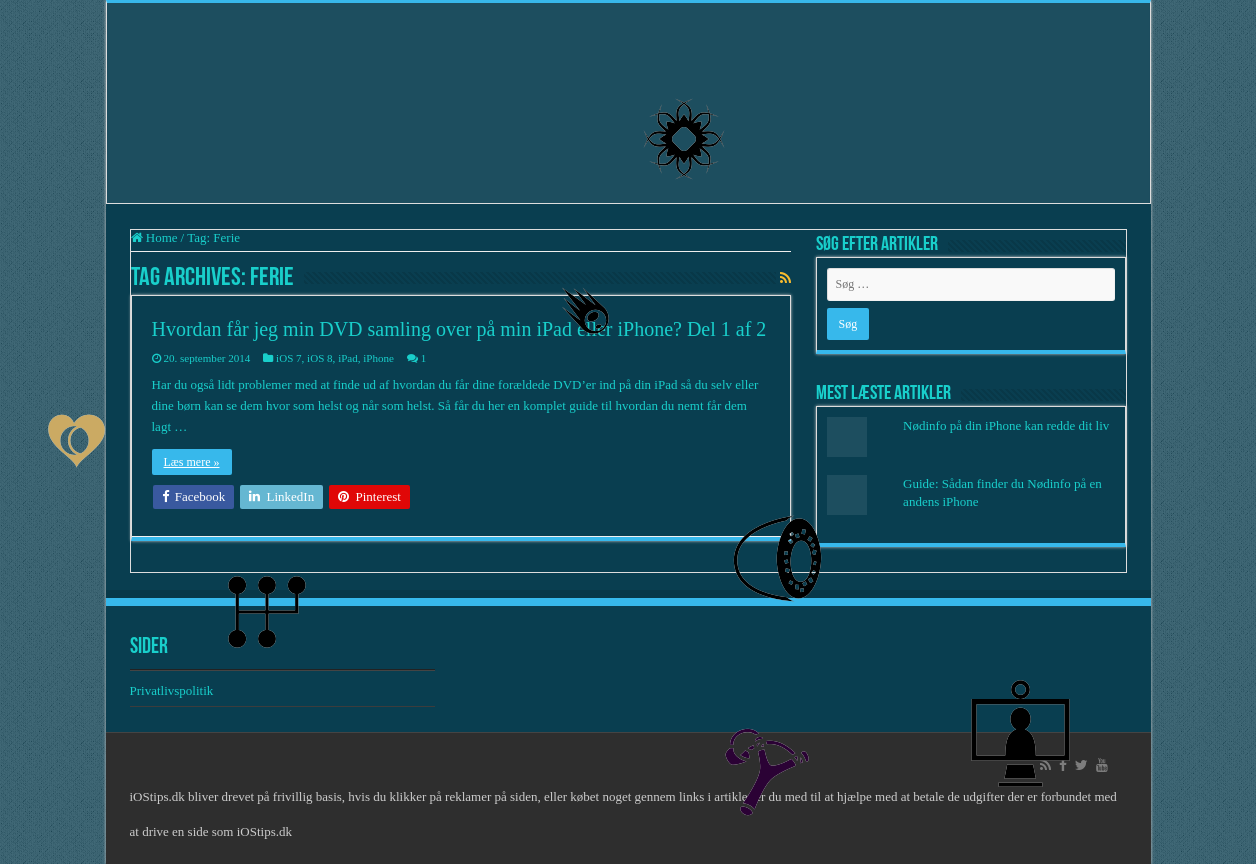  Describe the element at coordinates (777, 558) in the screenshot. I see `kiwi fruit item in a food or cooking game` at that location.